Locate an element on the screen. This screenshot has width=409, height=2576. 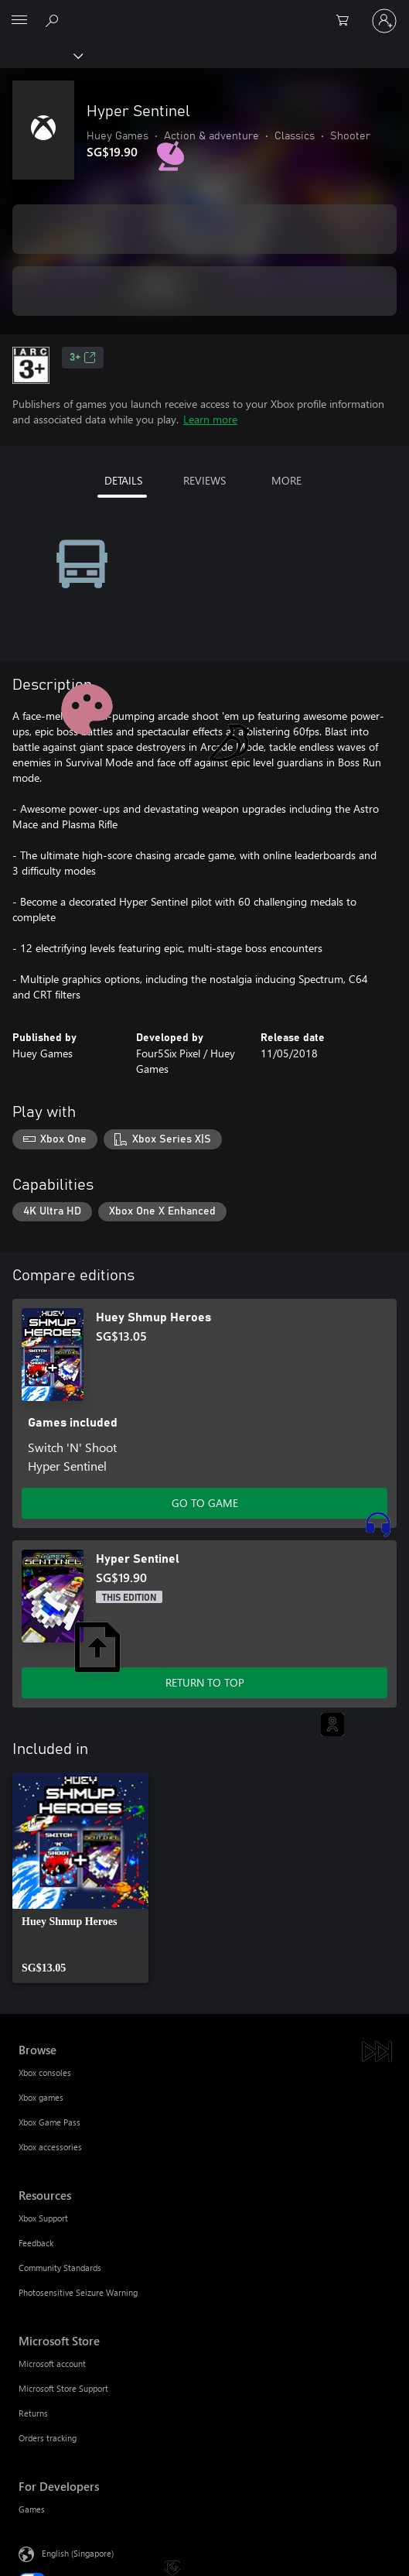
upload a file or document is located at coordinates (97, 1647).